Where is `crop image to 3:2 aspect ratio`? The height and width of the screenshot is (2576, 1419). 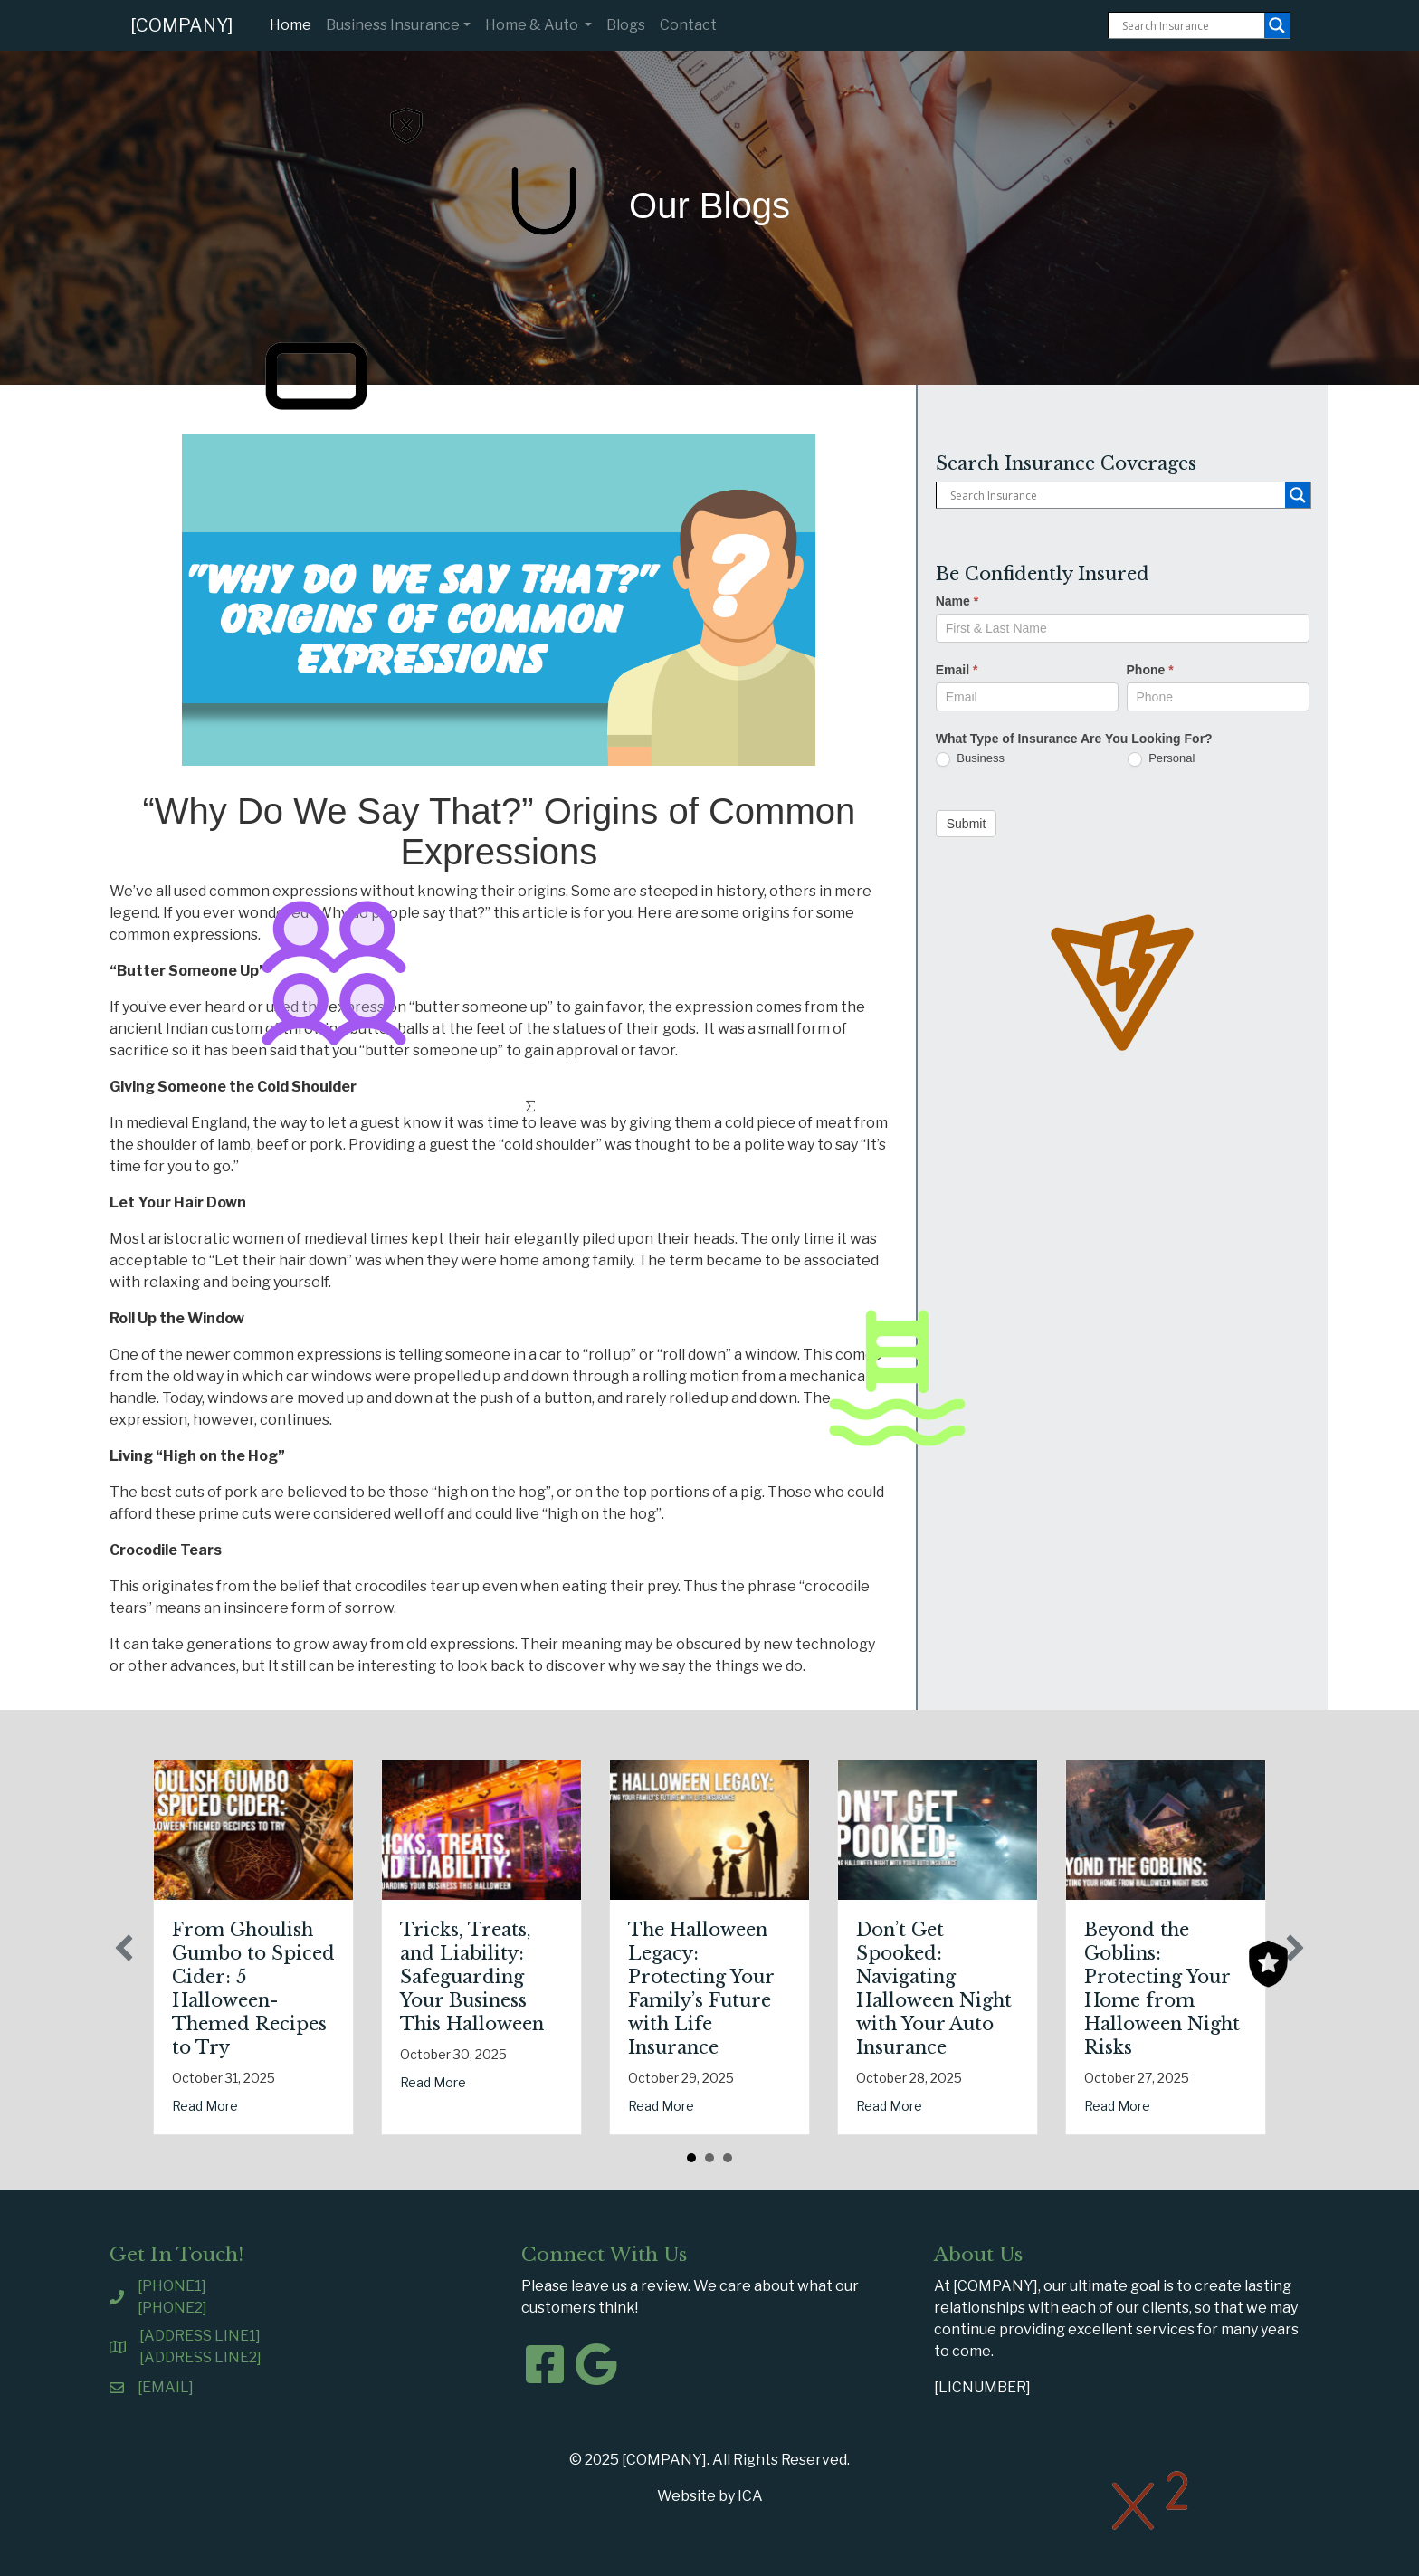
crop image to 3:2 aspect ratio is located at coordinates (316, 376).